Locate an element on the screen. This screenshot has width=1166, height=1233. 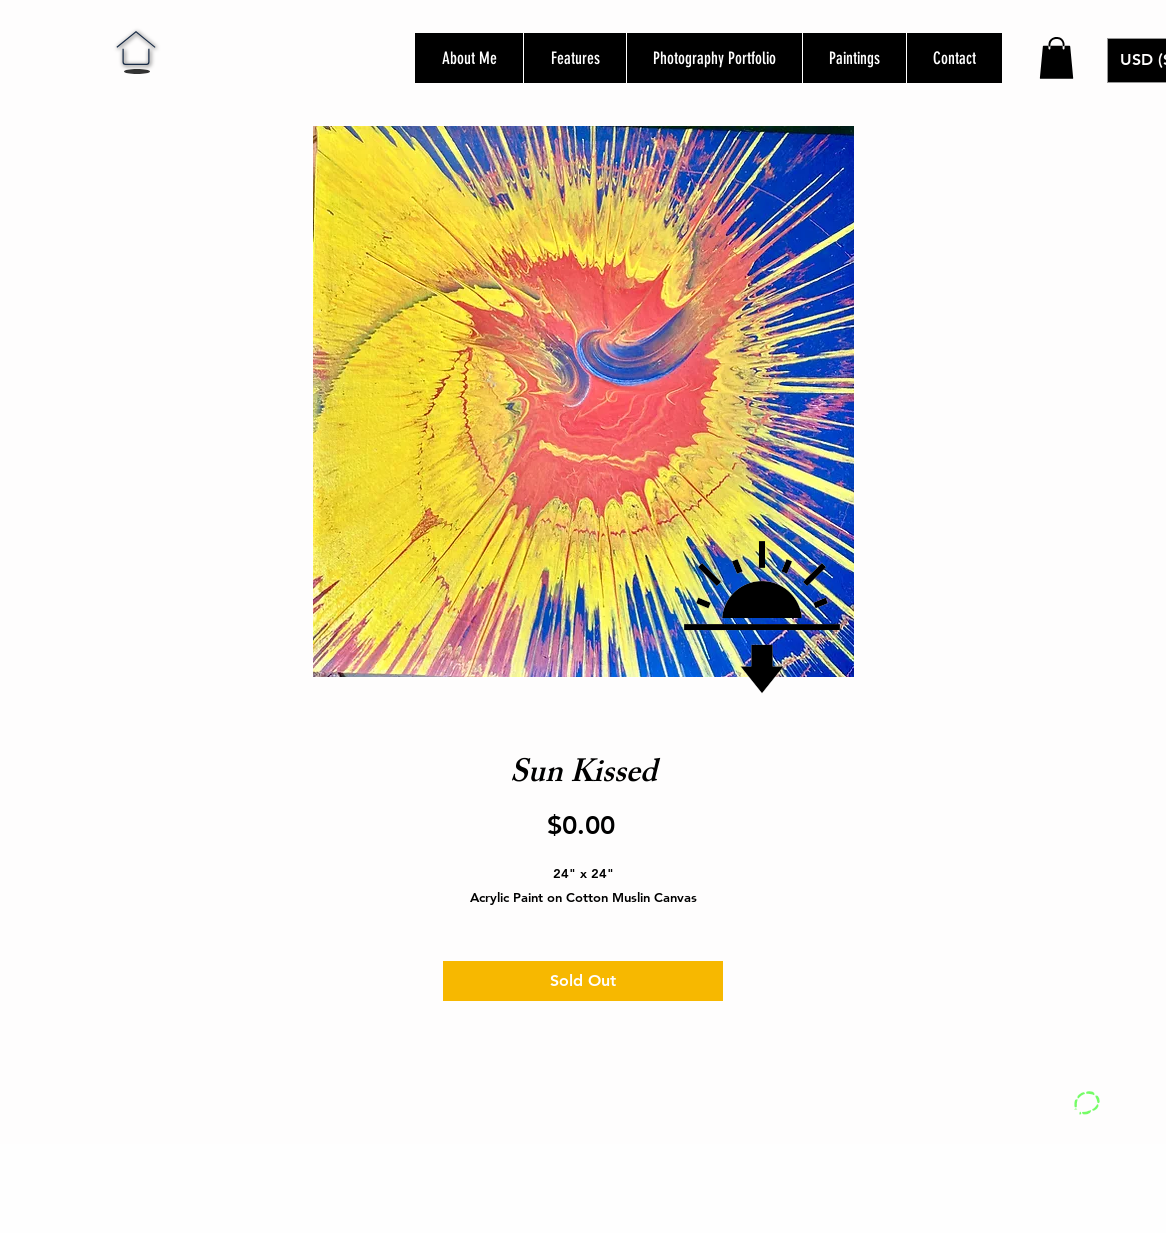
indicates sunset or evening time period is located at coordinates (762, 618).